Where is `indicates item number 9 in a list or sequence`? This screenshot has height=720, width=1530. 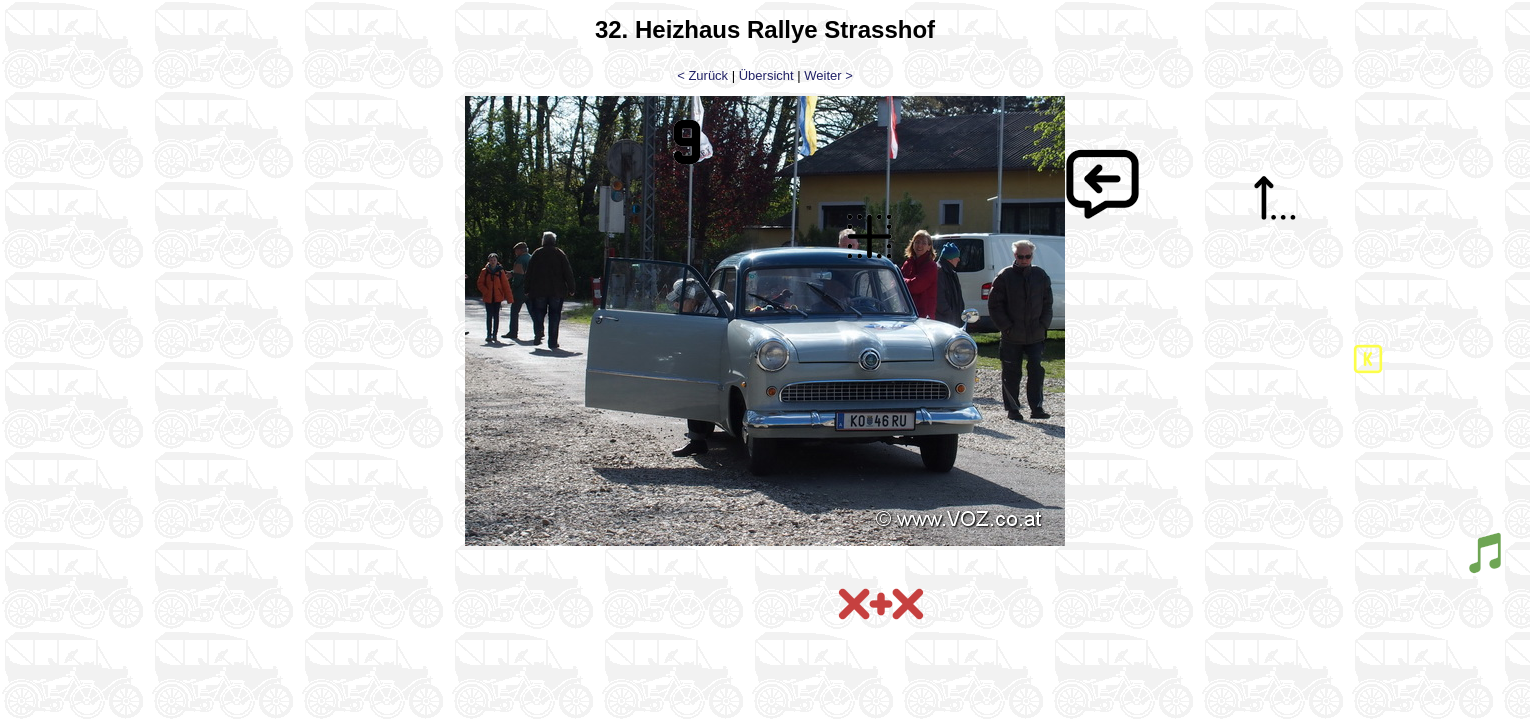
indicates item number 9 in a list or sequence is located at coordinates (687, 142).